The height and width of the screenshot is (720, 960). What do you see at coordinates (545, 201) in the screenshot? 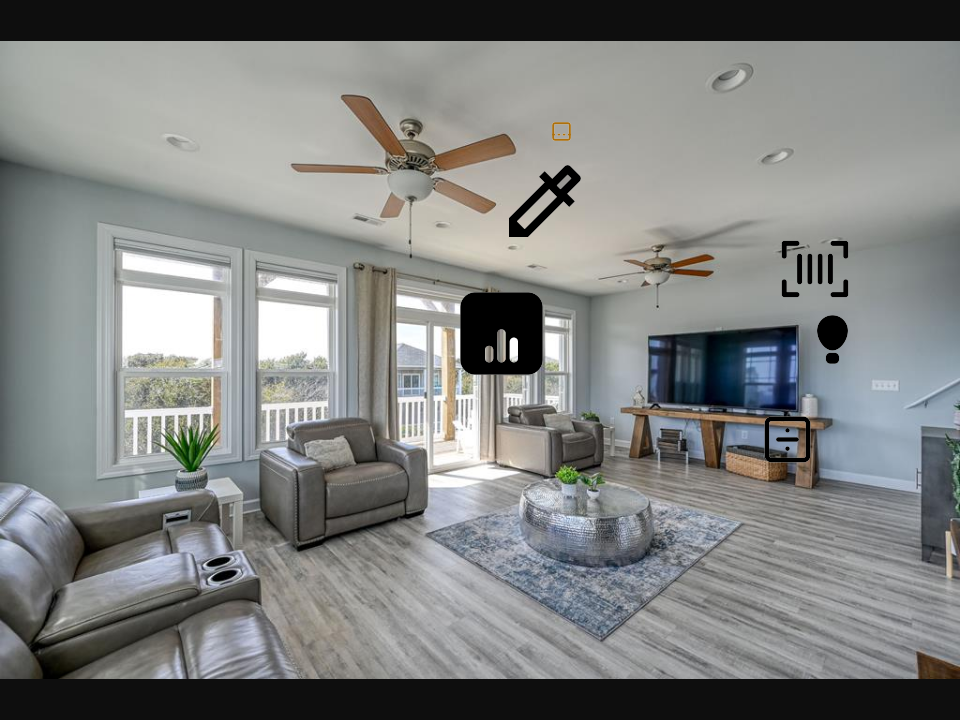
I see `pick a color from the canvas` at bounding box center [545, 201].